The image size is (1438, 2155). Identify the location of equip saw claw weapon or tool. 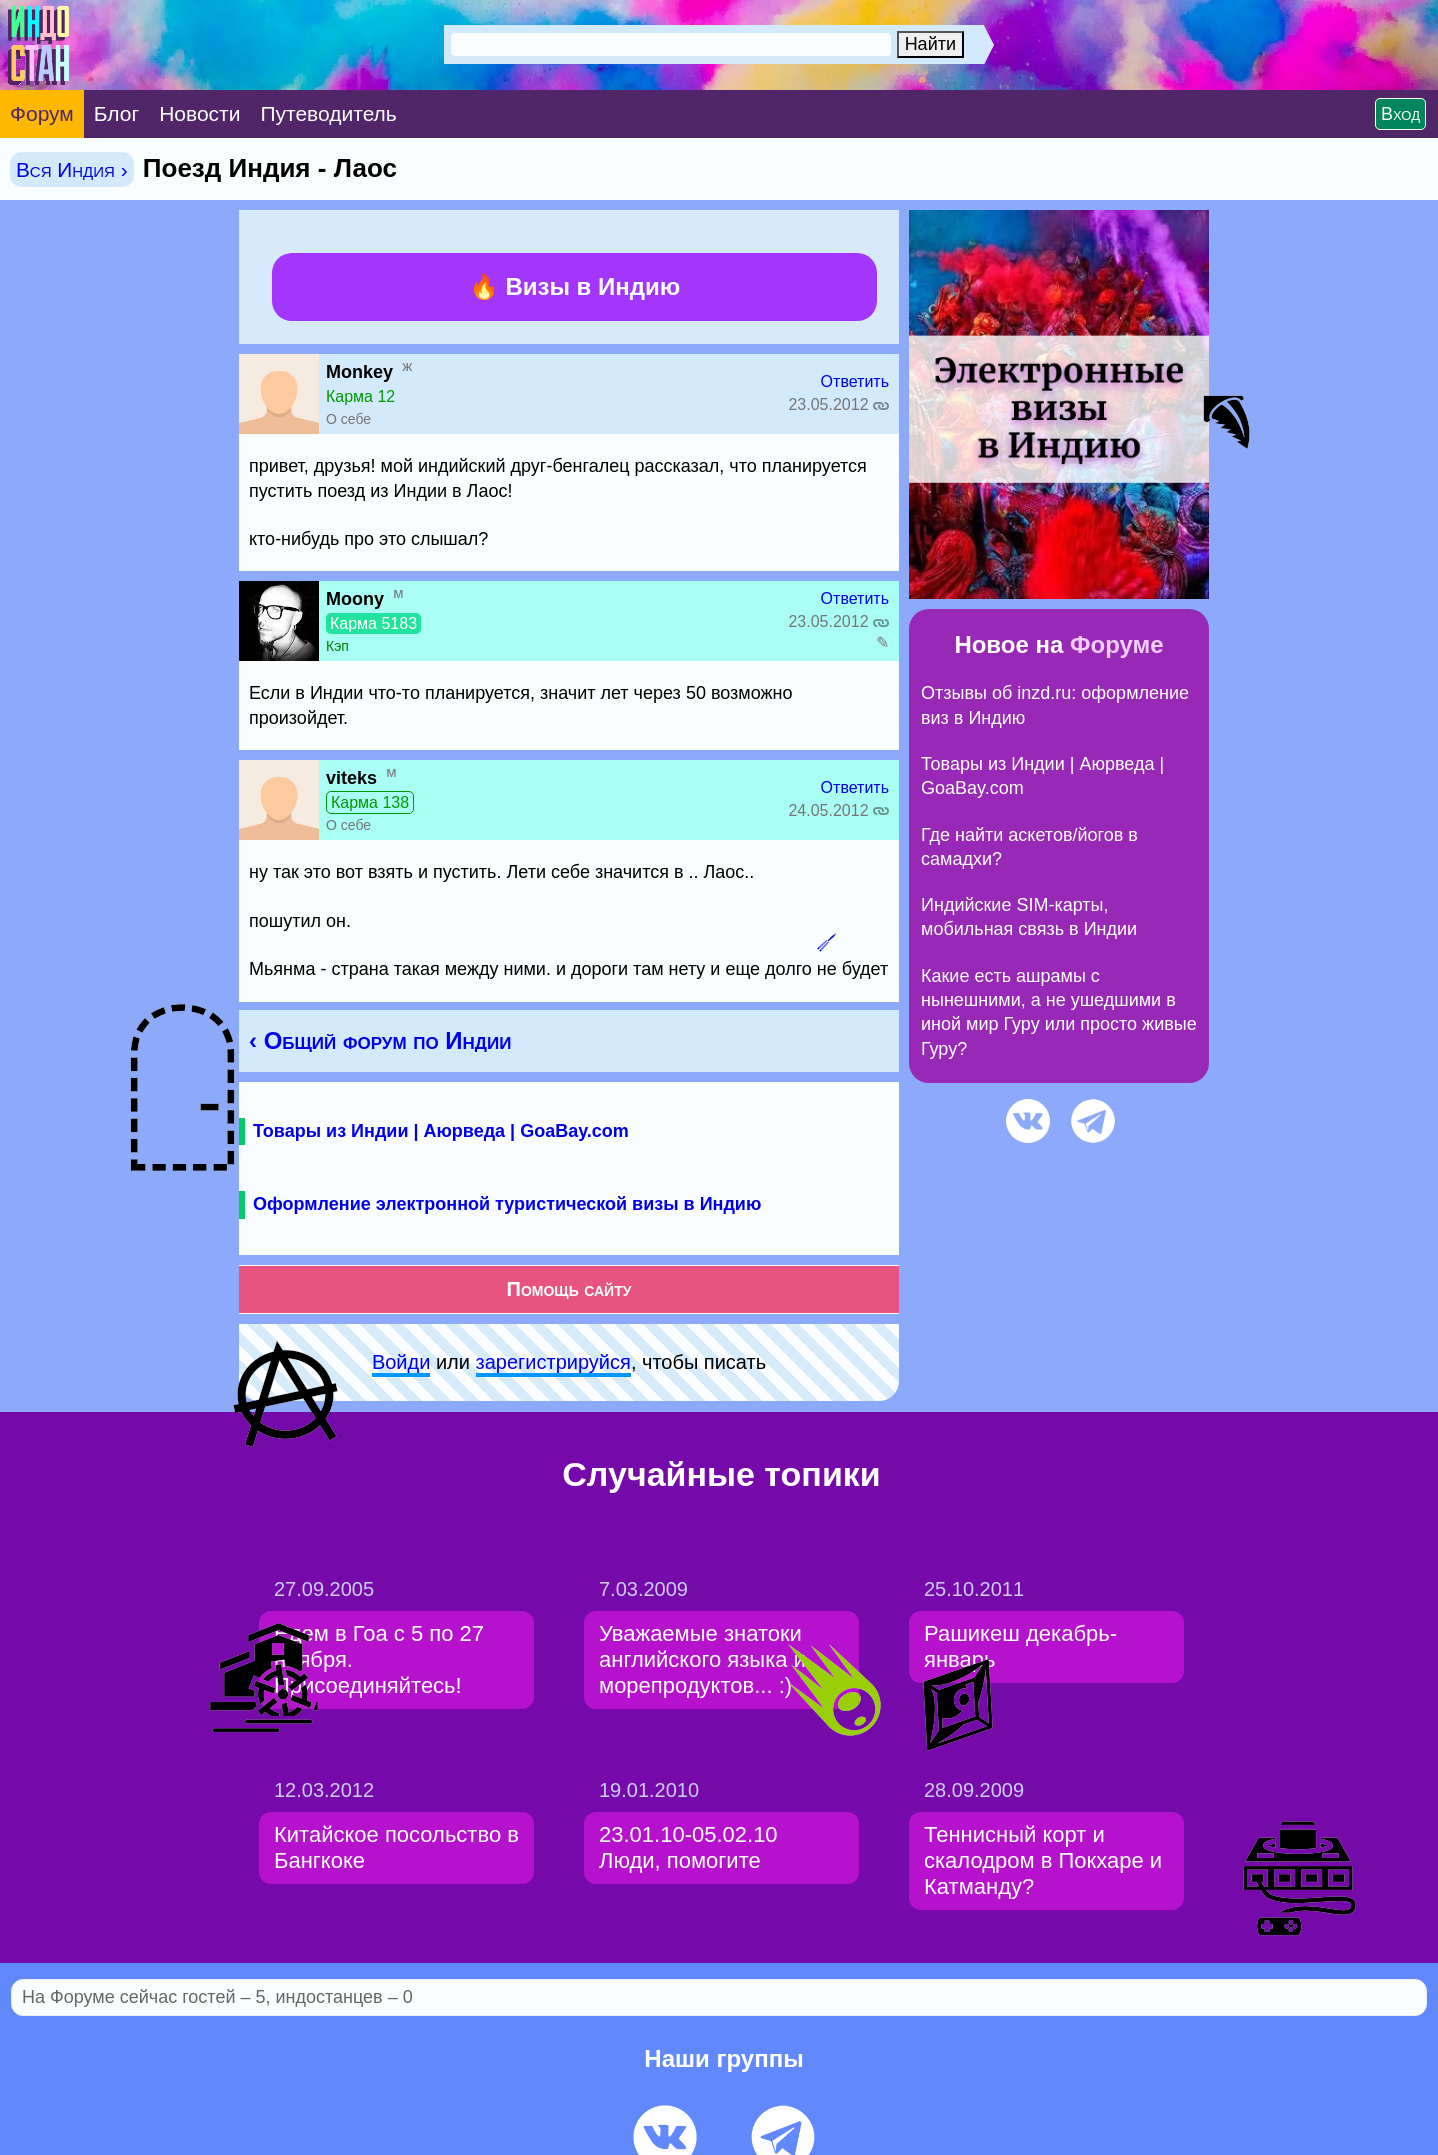
(1229, 422).